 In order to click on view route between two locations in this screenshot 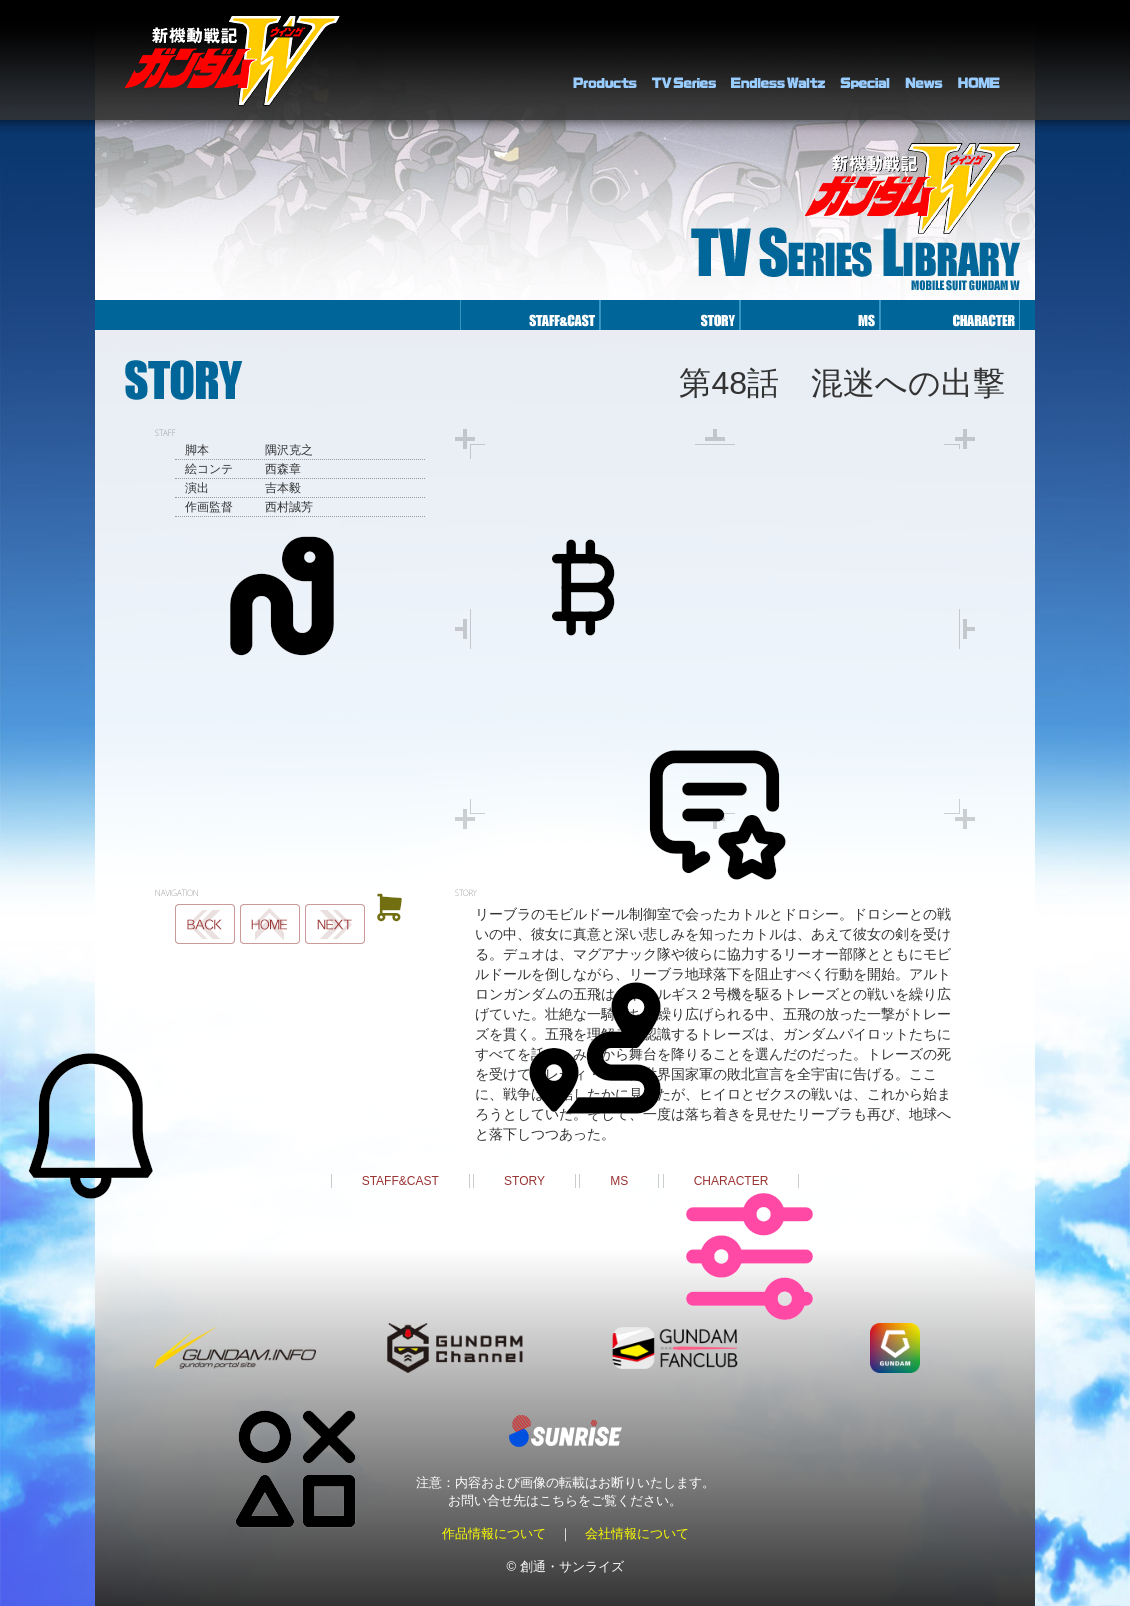, I will do `click(595, 1048)`.